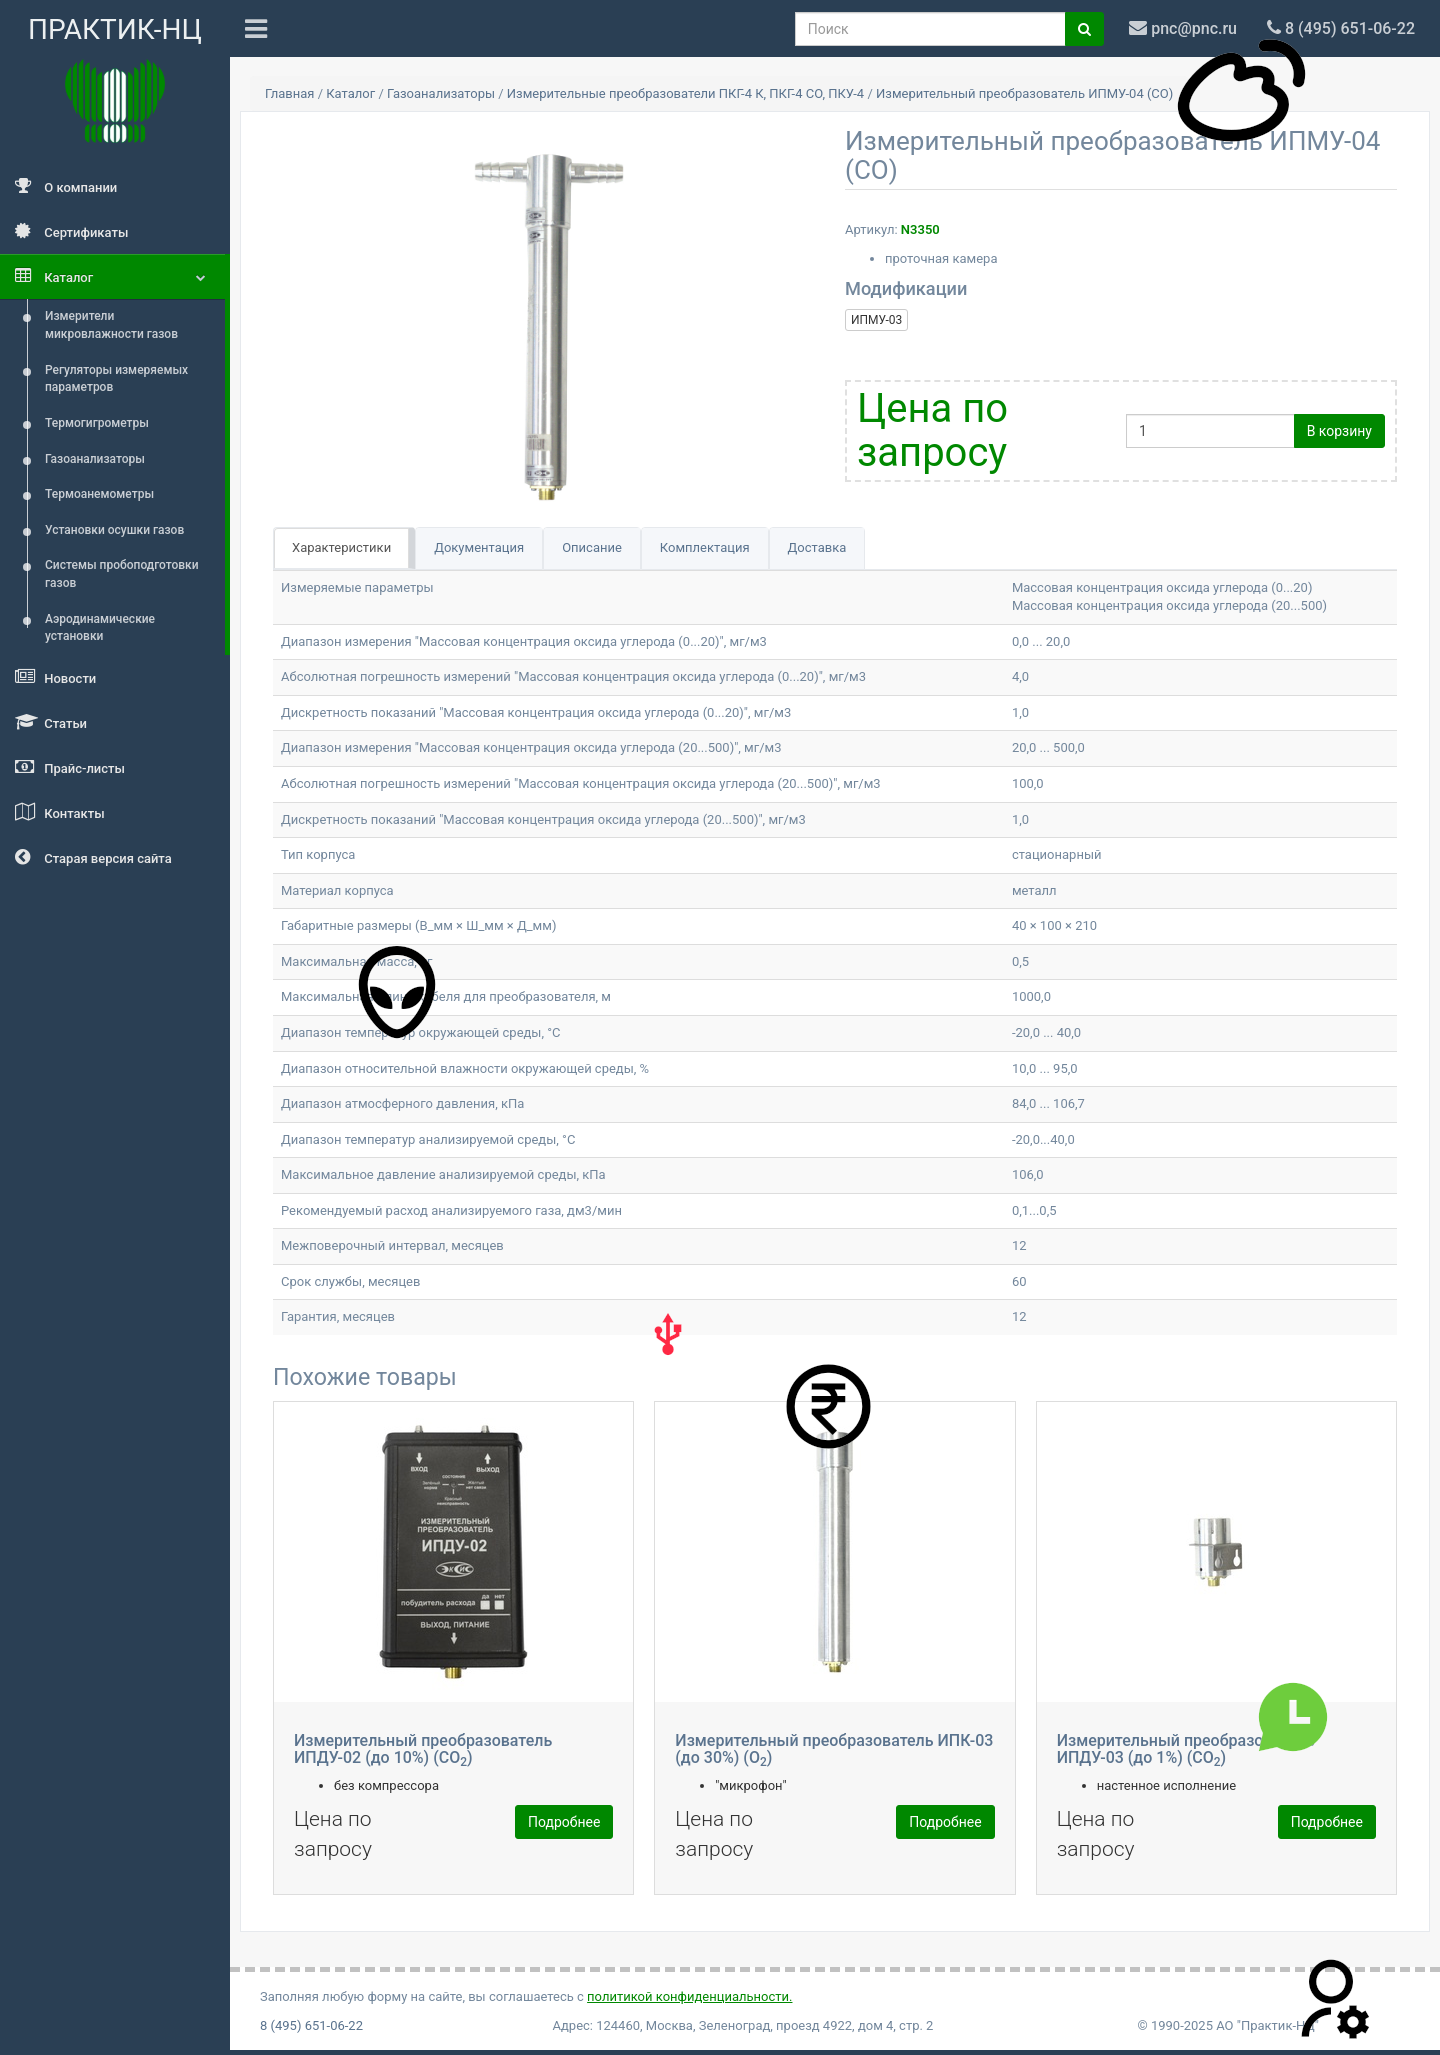  What do you see at coordinates (1293, 1717) in the screenshot?
I see `view chat history` at bounding box center [1293, 1717].